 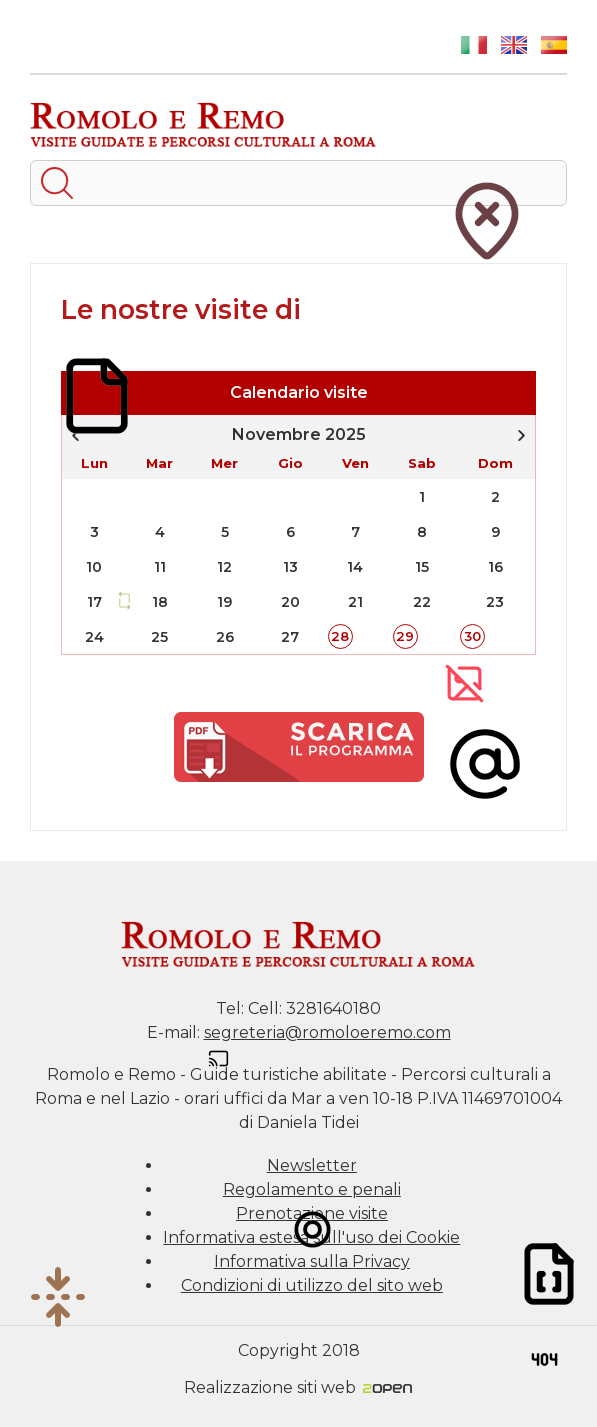 I want to click on select a single option from a list, so click(x=312, y=1229).